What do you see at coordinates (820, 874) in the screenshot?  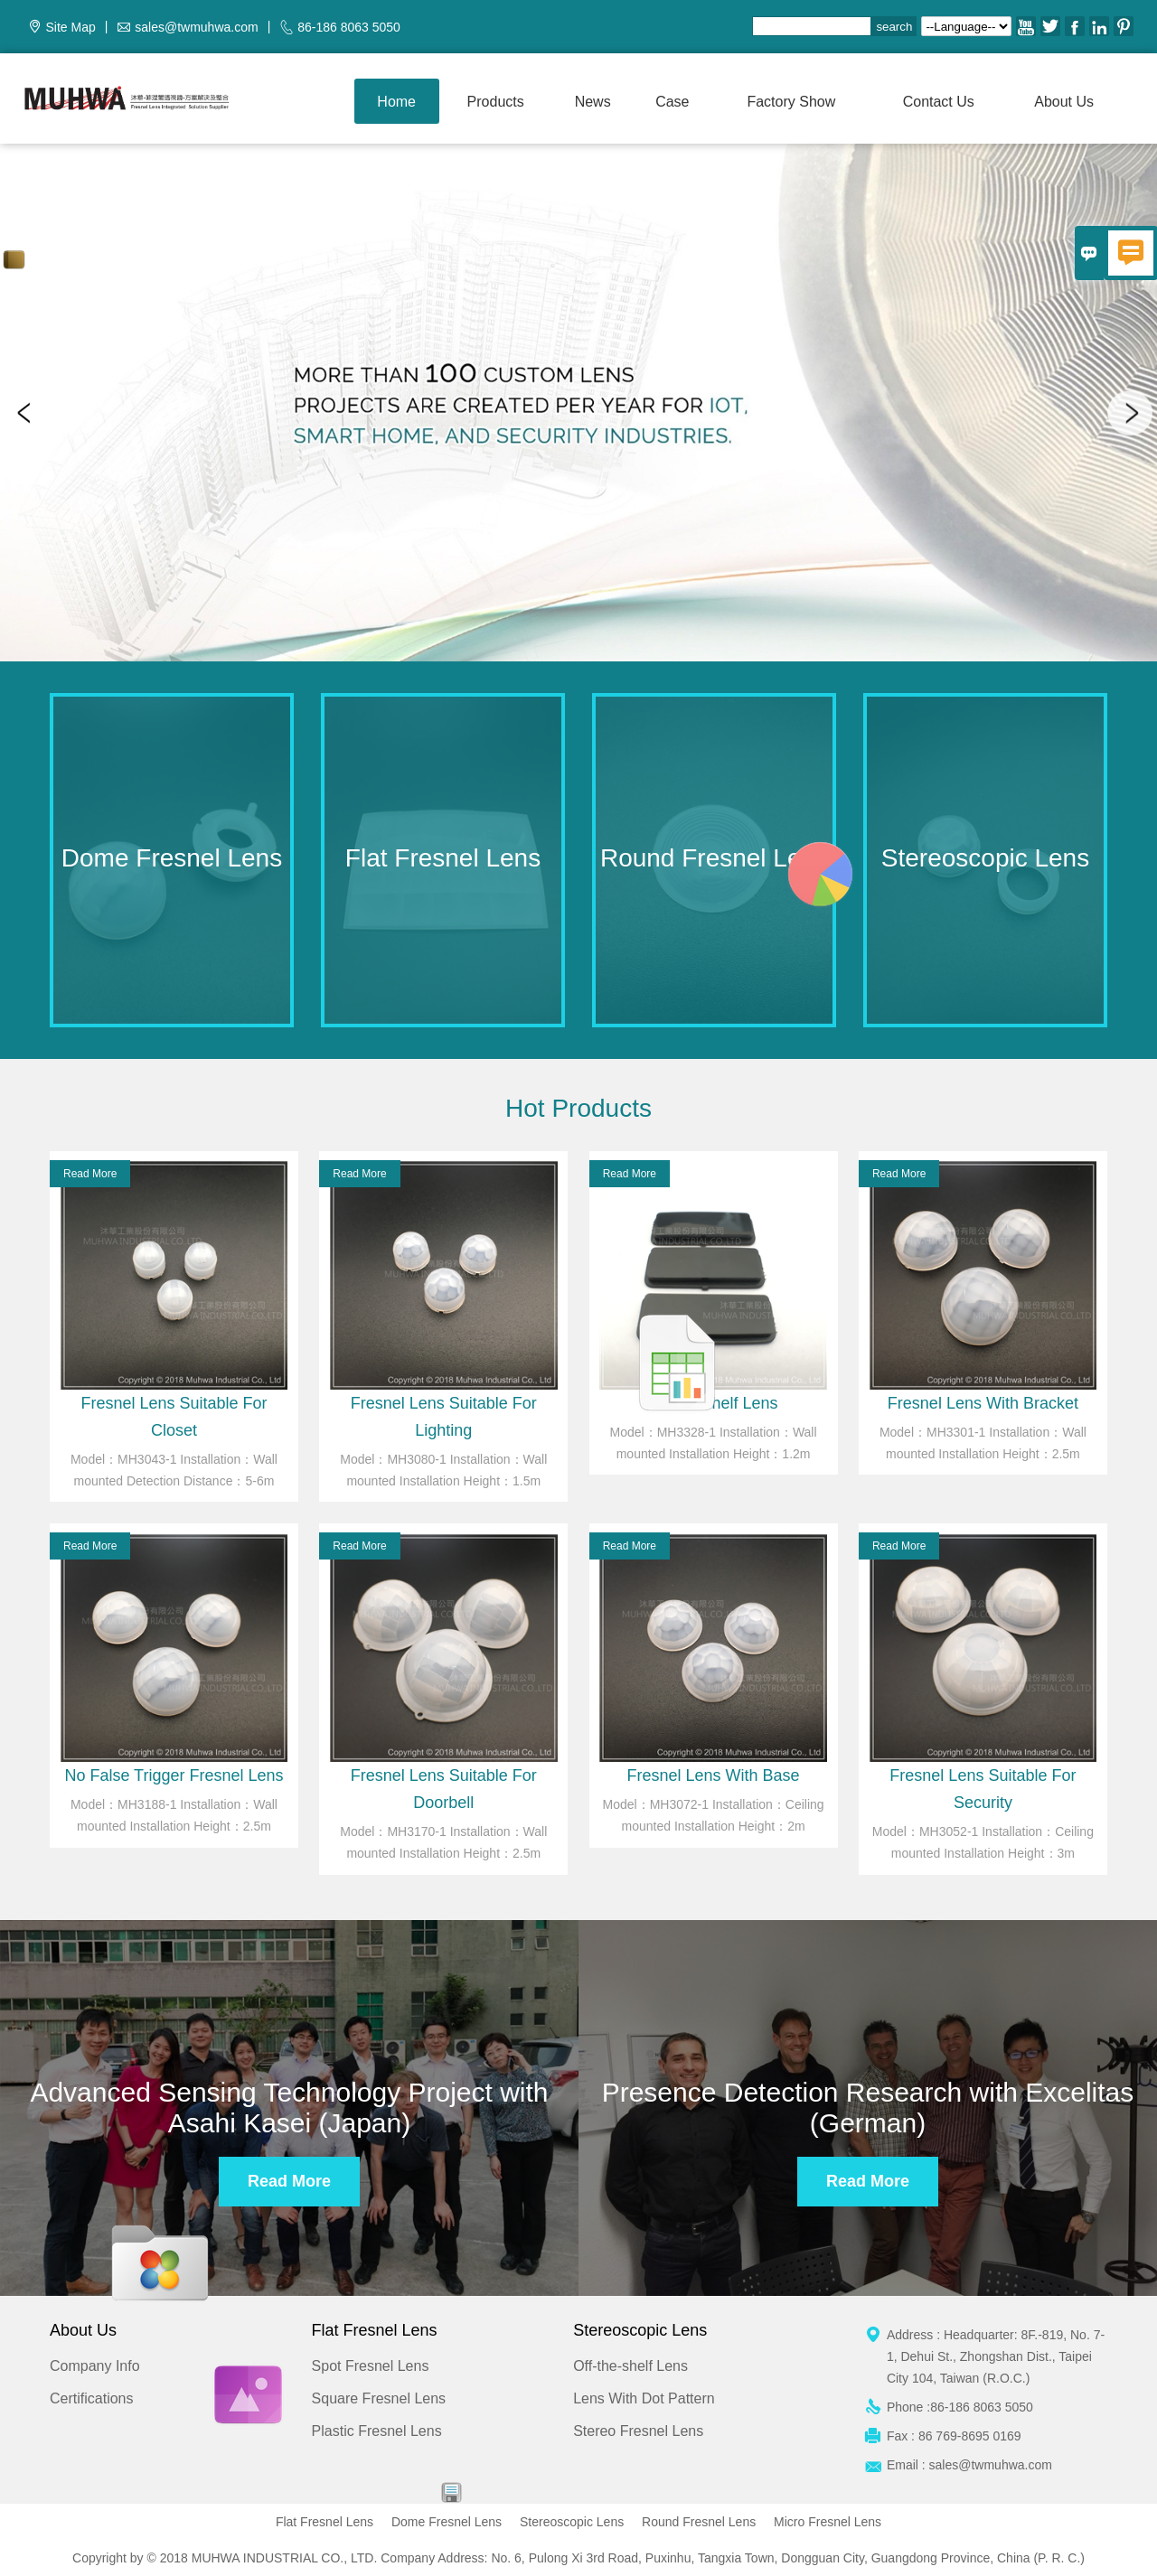 I see `open disk usage analyzer` at bounding box center [820, 874].